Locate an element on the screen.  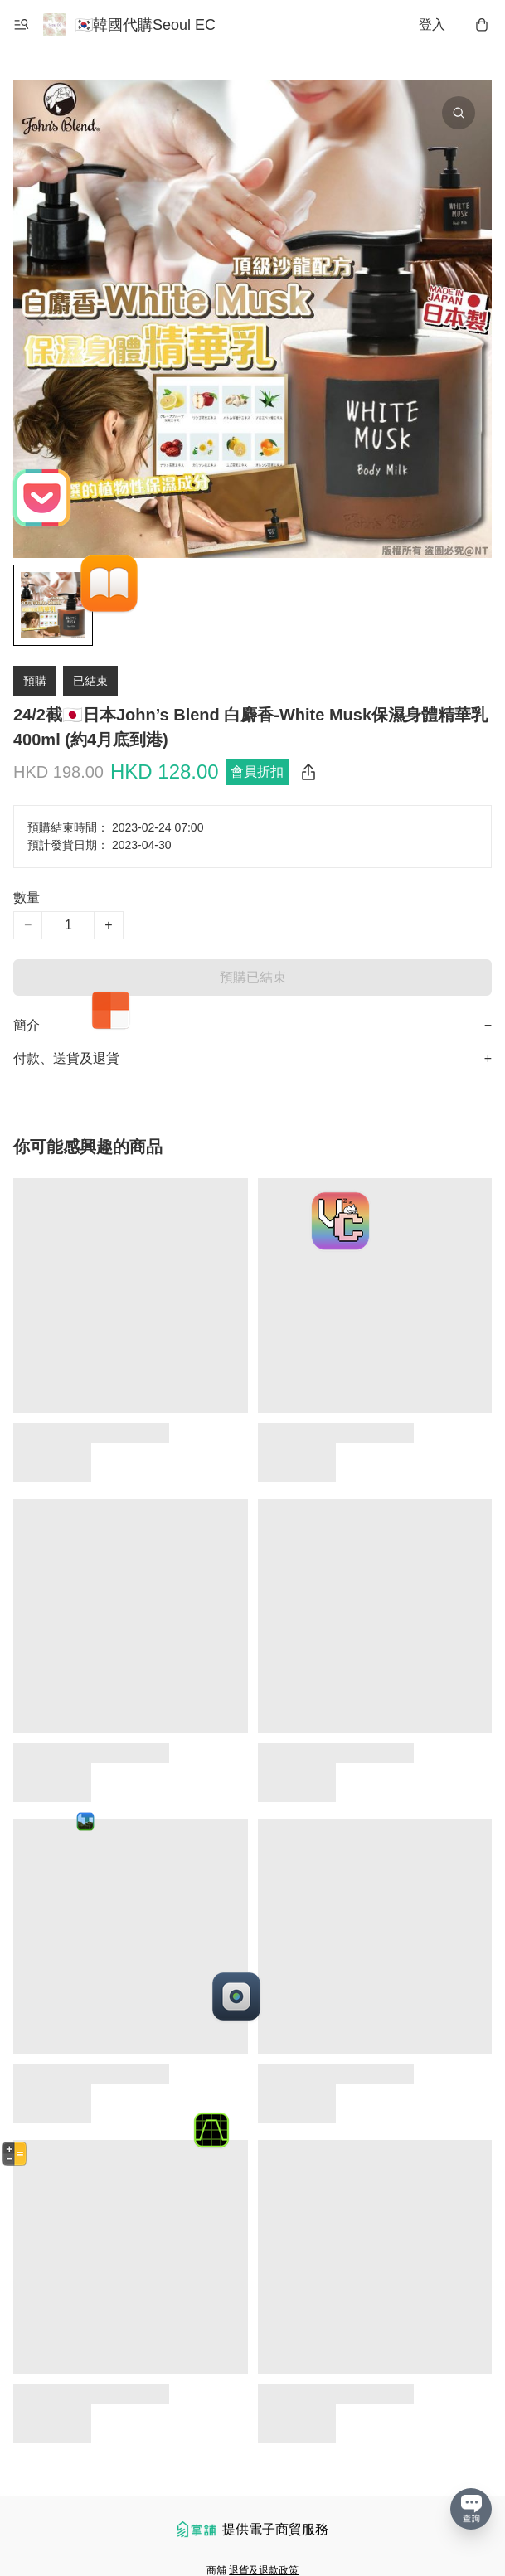
open tetzle jigsaw puzzle game is located at coordinates (85, 1822).